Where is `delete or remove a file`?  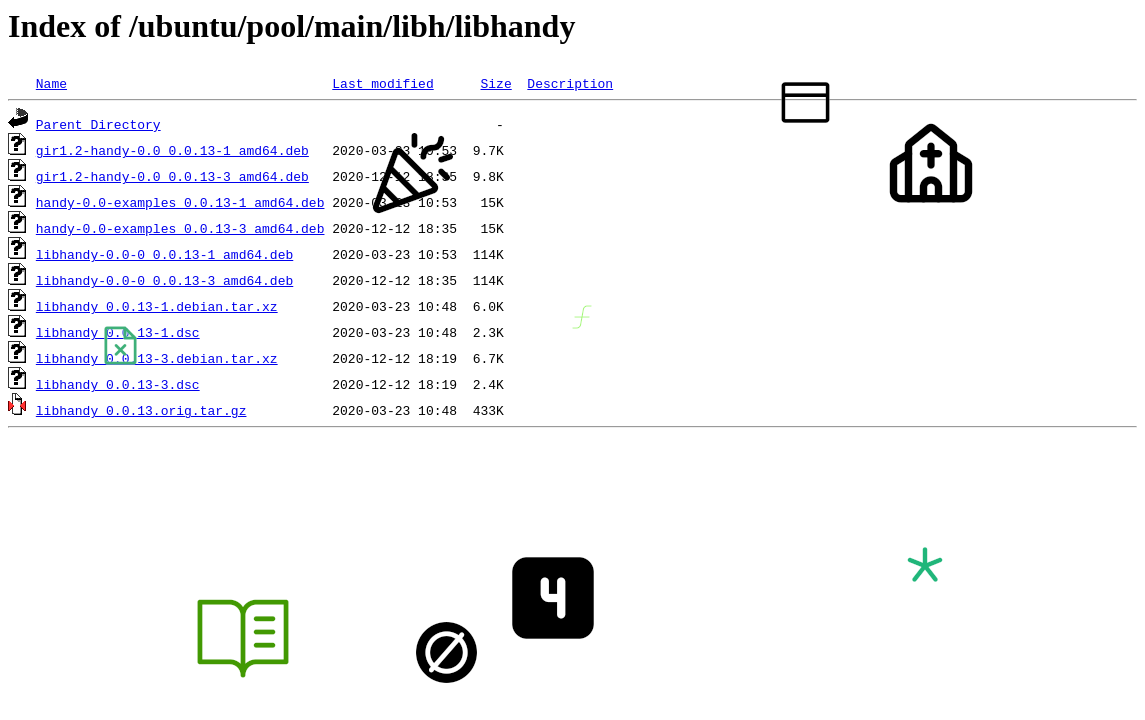 delete or remove a file is located at coordinates (120, 345).